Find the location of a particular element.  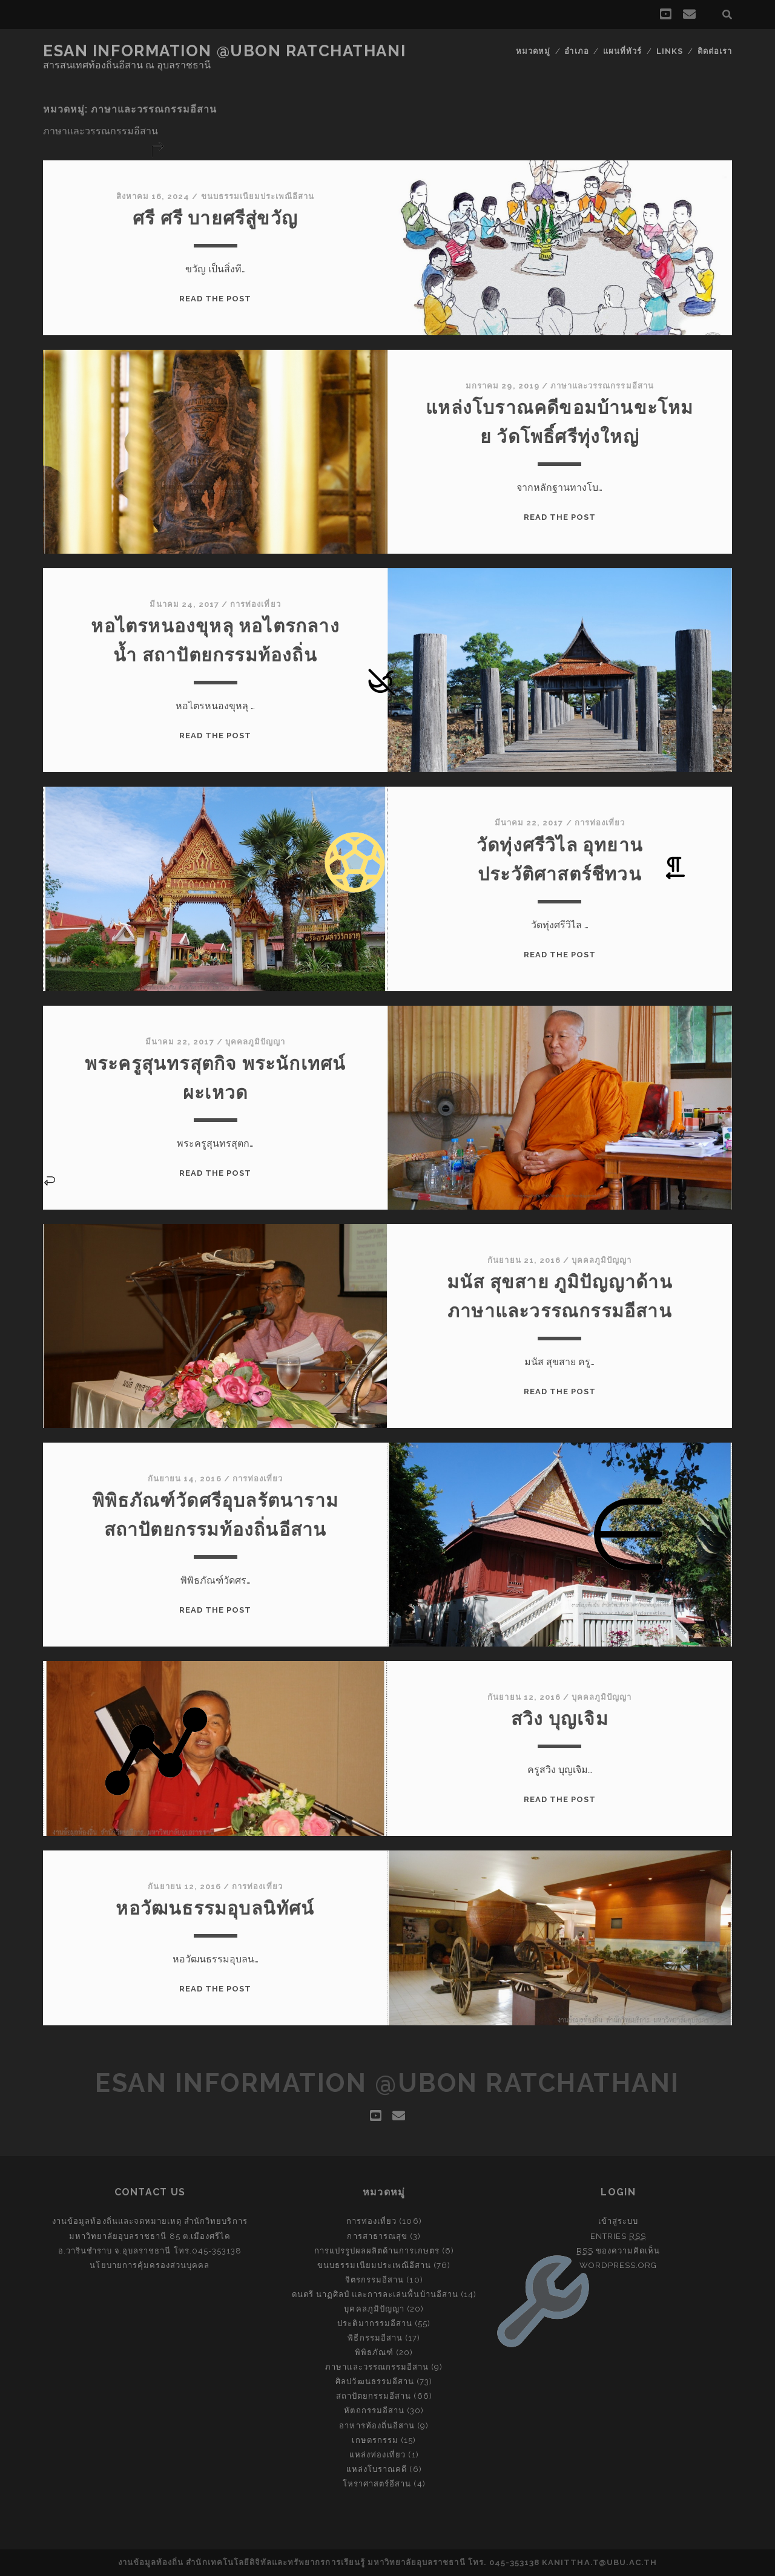

access sports or soccer-related content is located at coordinates (355, 862).